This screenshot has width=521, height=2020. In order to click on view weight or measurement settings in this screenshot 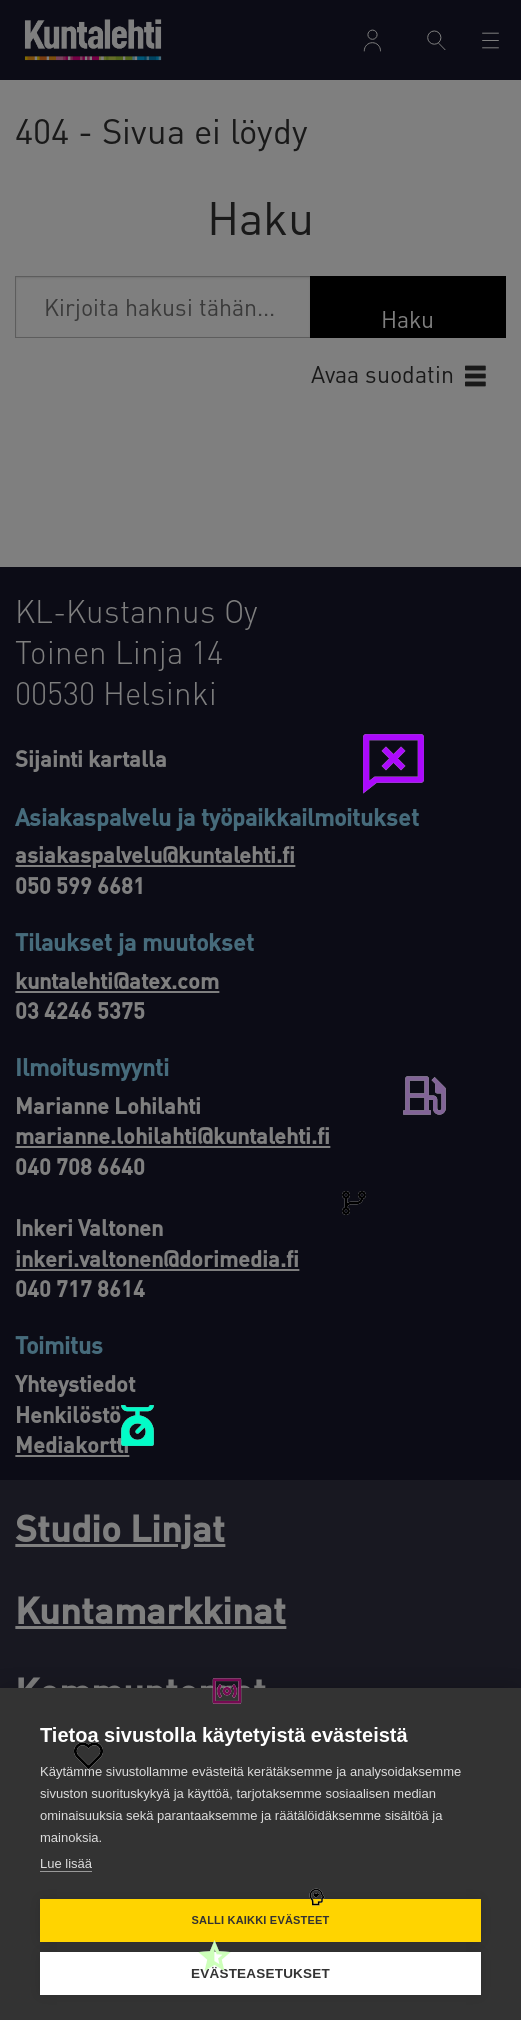, I will do `click(137, 1425)`.